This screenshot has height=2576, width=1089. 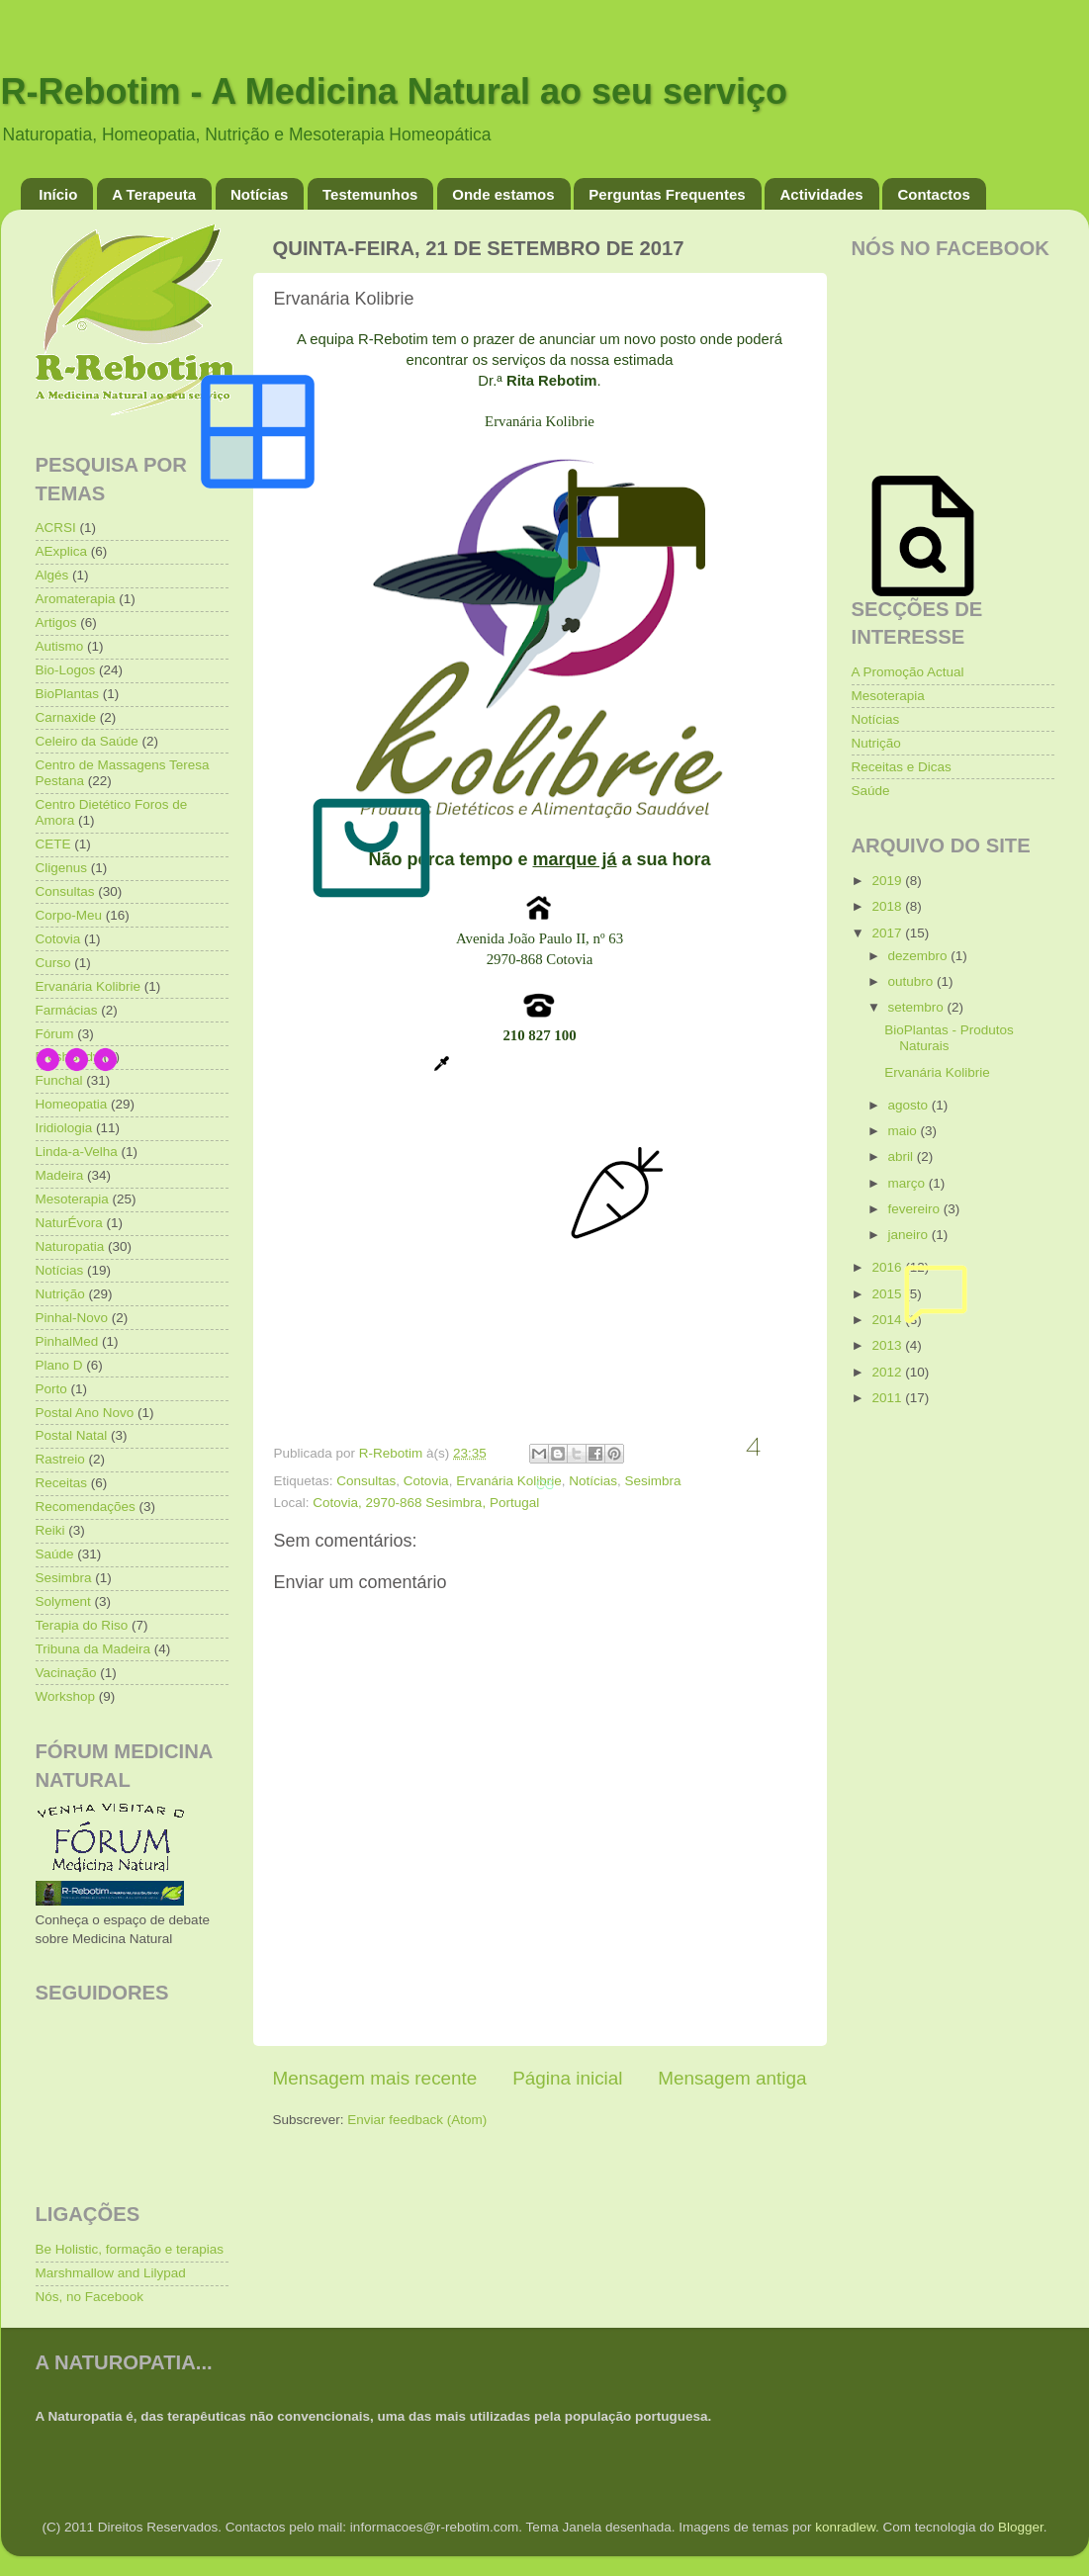 What do you see at coordinates (76, 1059) in the screenshot?
I see `open more options menu` at bounding box center [76, 1059].